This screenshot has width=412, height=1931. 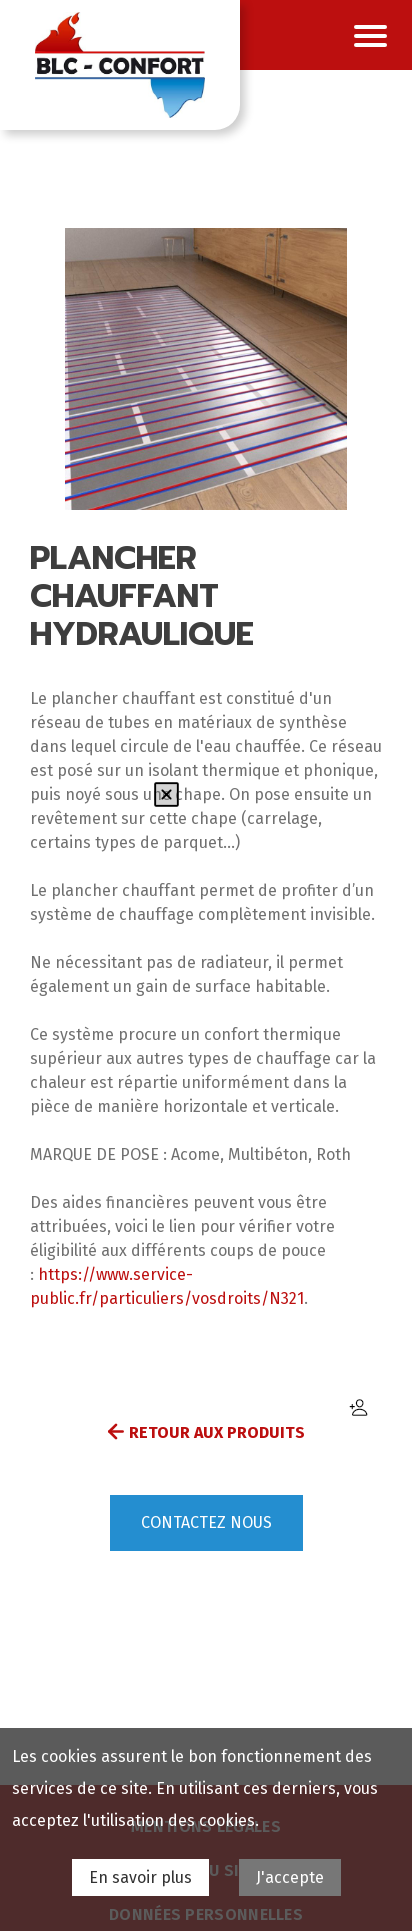 What do you see at coordinates (166, 794) in the screenshot?
I see `close or dismiss a dialog box` at bounding box center [166, 794].